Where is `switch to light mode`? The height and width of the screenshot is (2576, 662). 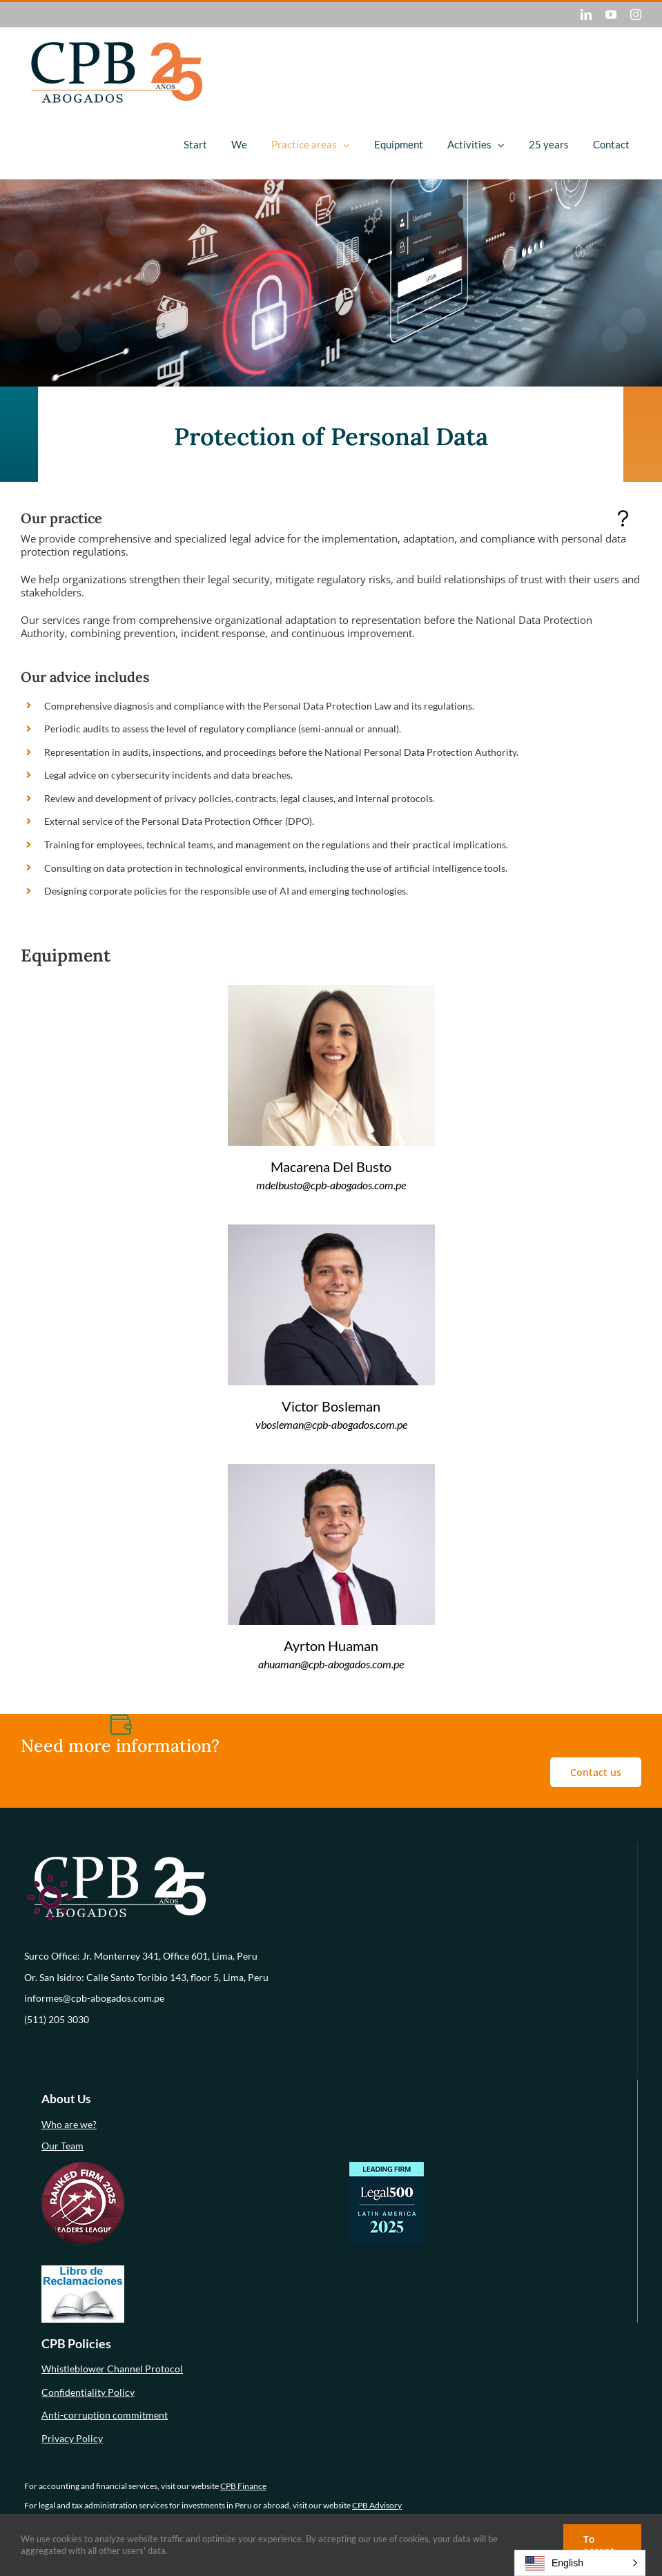
switch to light mode is located at coordinates (50, 1897).